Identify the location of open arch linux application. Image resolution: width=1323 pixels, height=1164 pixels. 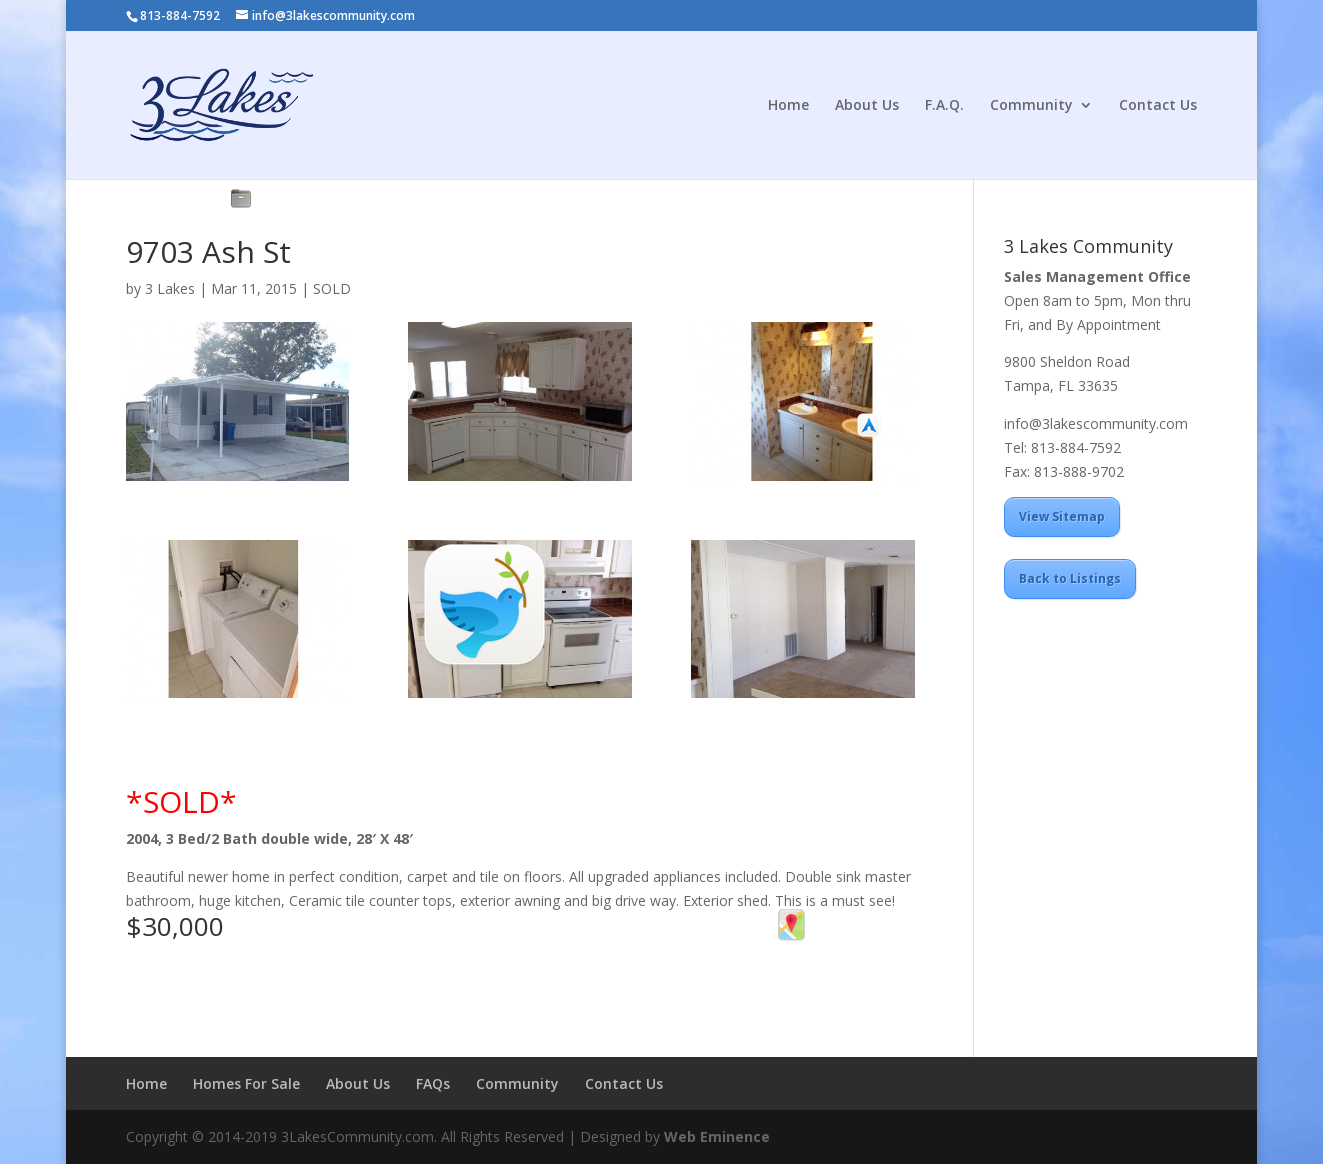
(869, 425).